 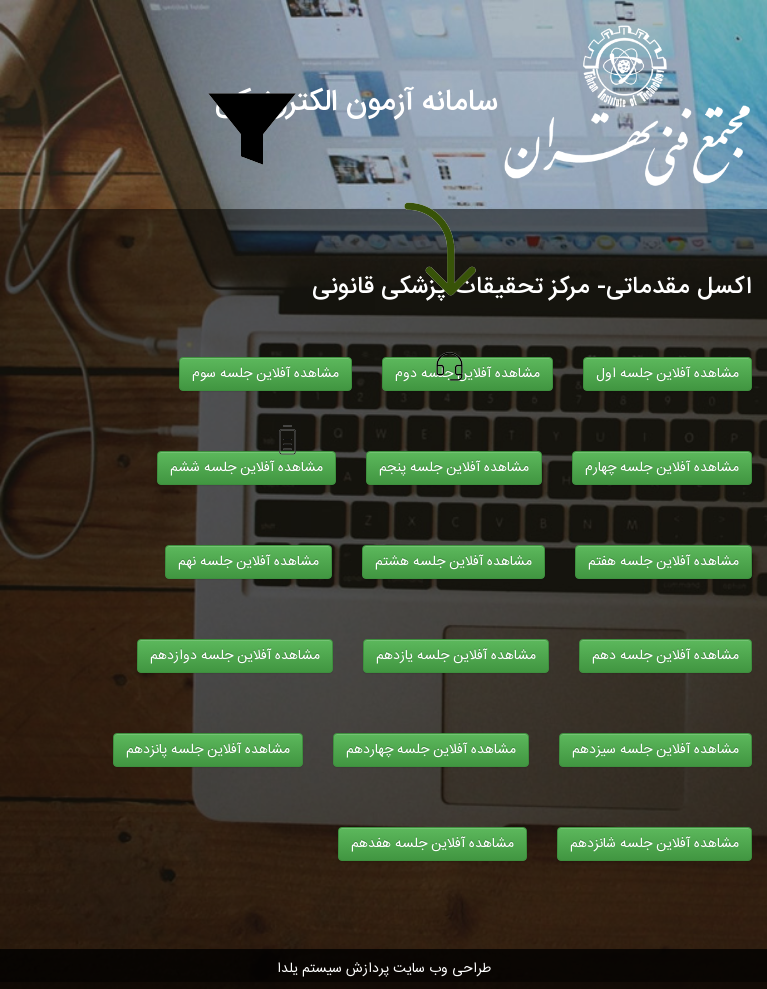 What do you see at coordinates (449, 365) in the screenshot?
I see `contact customer support` at bounding box center [449, 365].